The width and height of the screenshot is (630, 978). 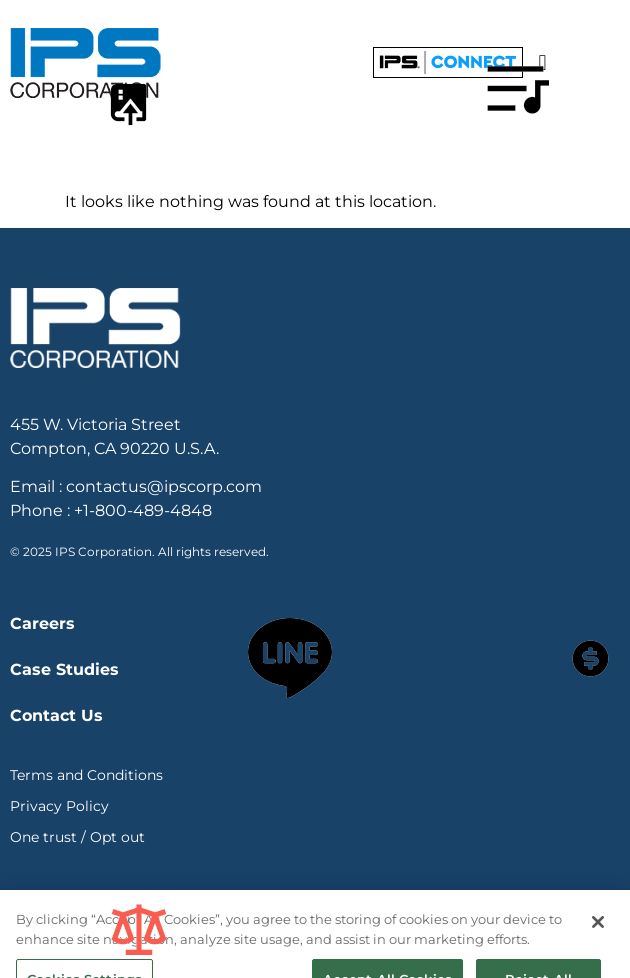 What do you see at coordinates (128, 103) in the screenshot?
I see `view commit history for a repository` at bounding box center [128, 103].